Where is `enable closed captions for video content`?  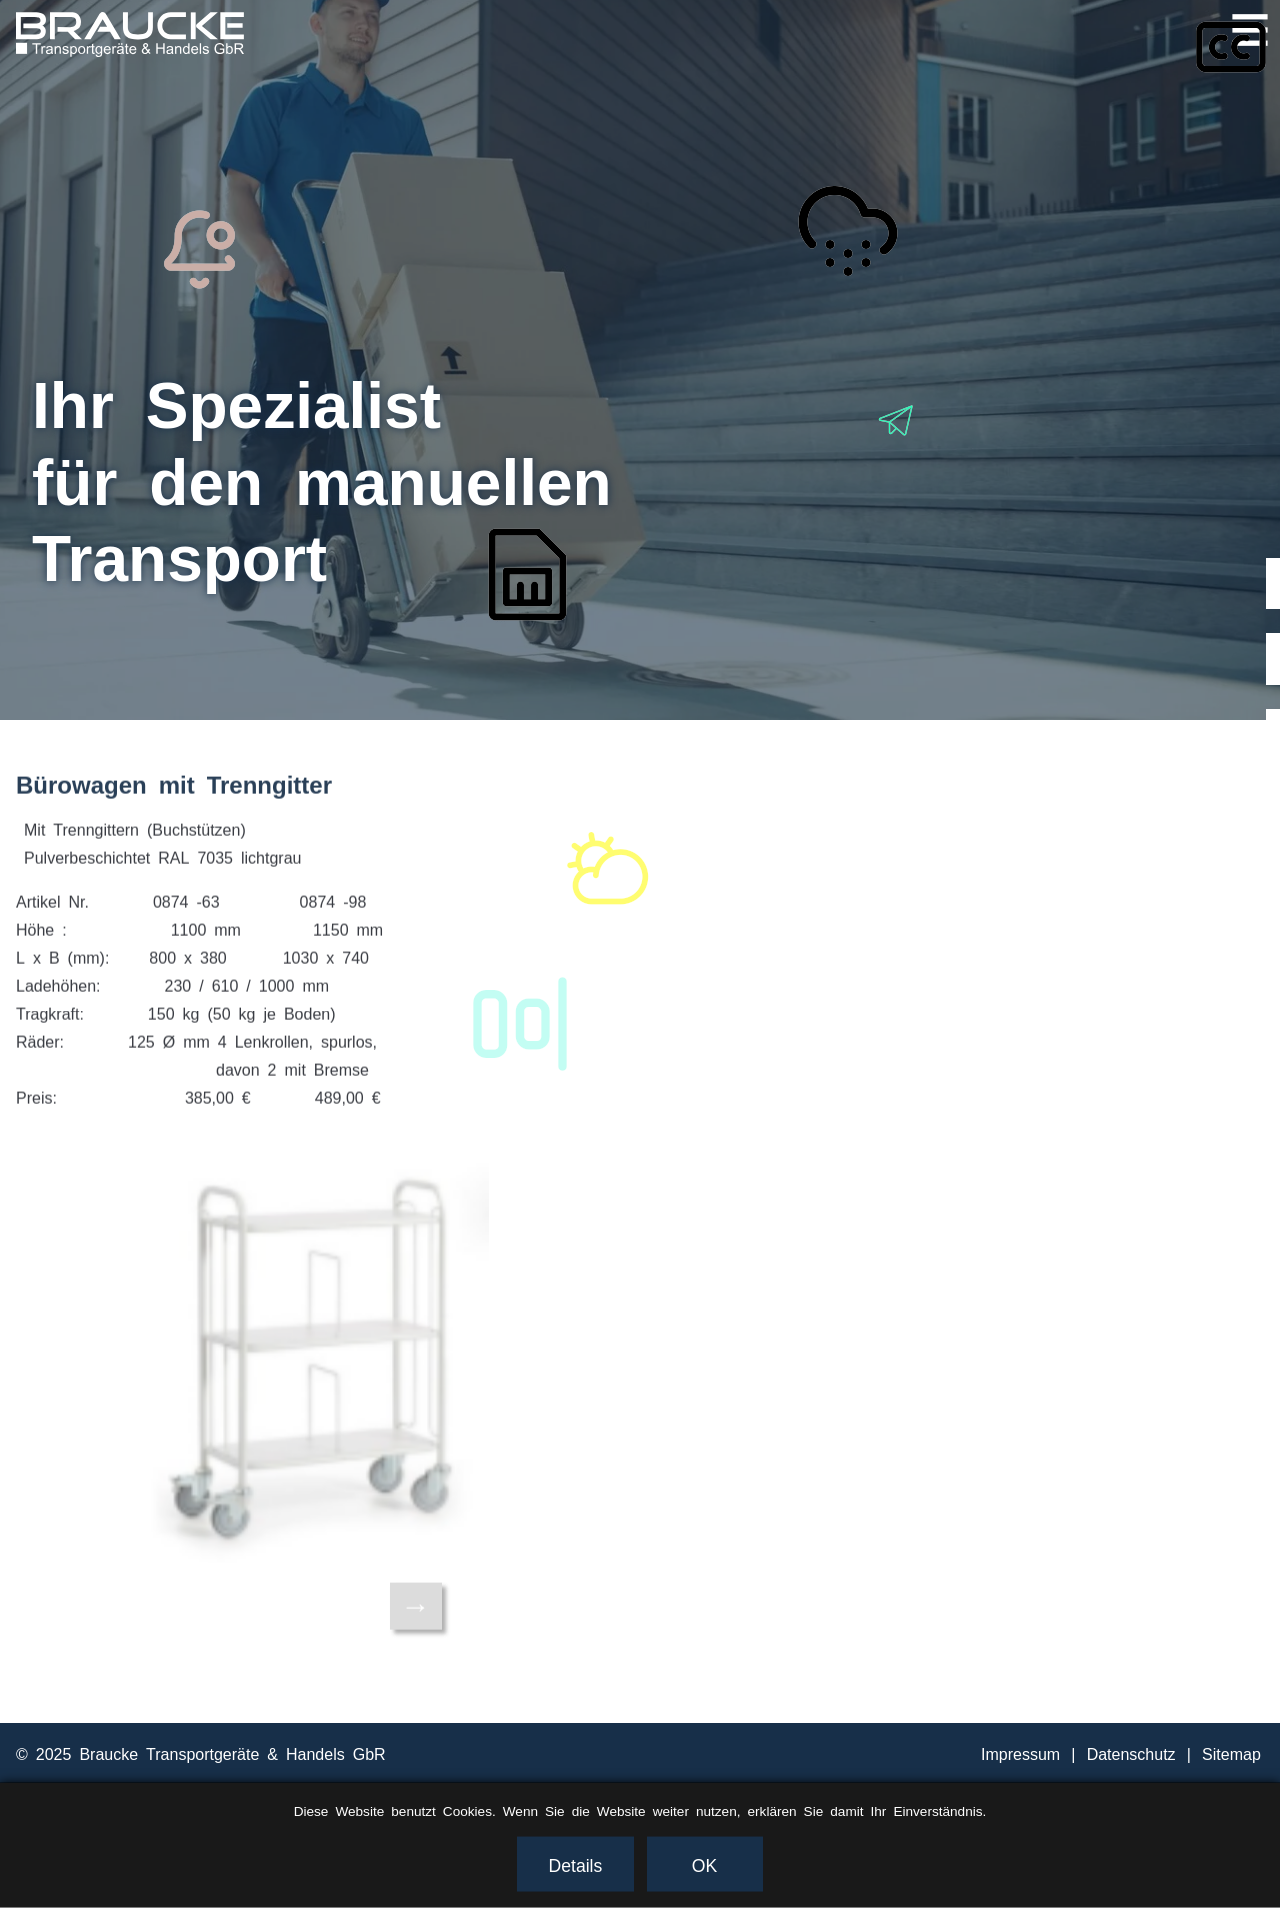
enable closed captions for video content is located at coordinates (1231, 47).